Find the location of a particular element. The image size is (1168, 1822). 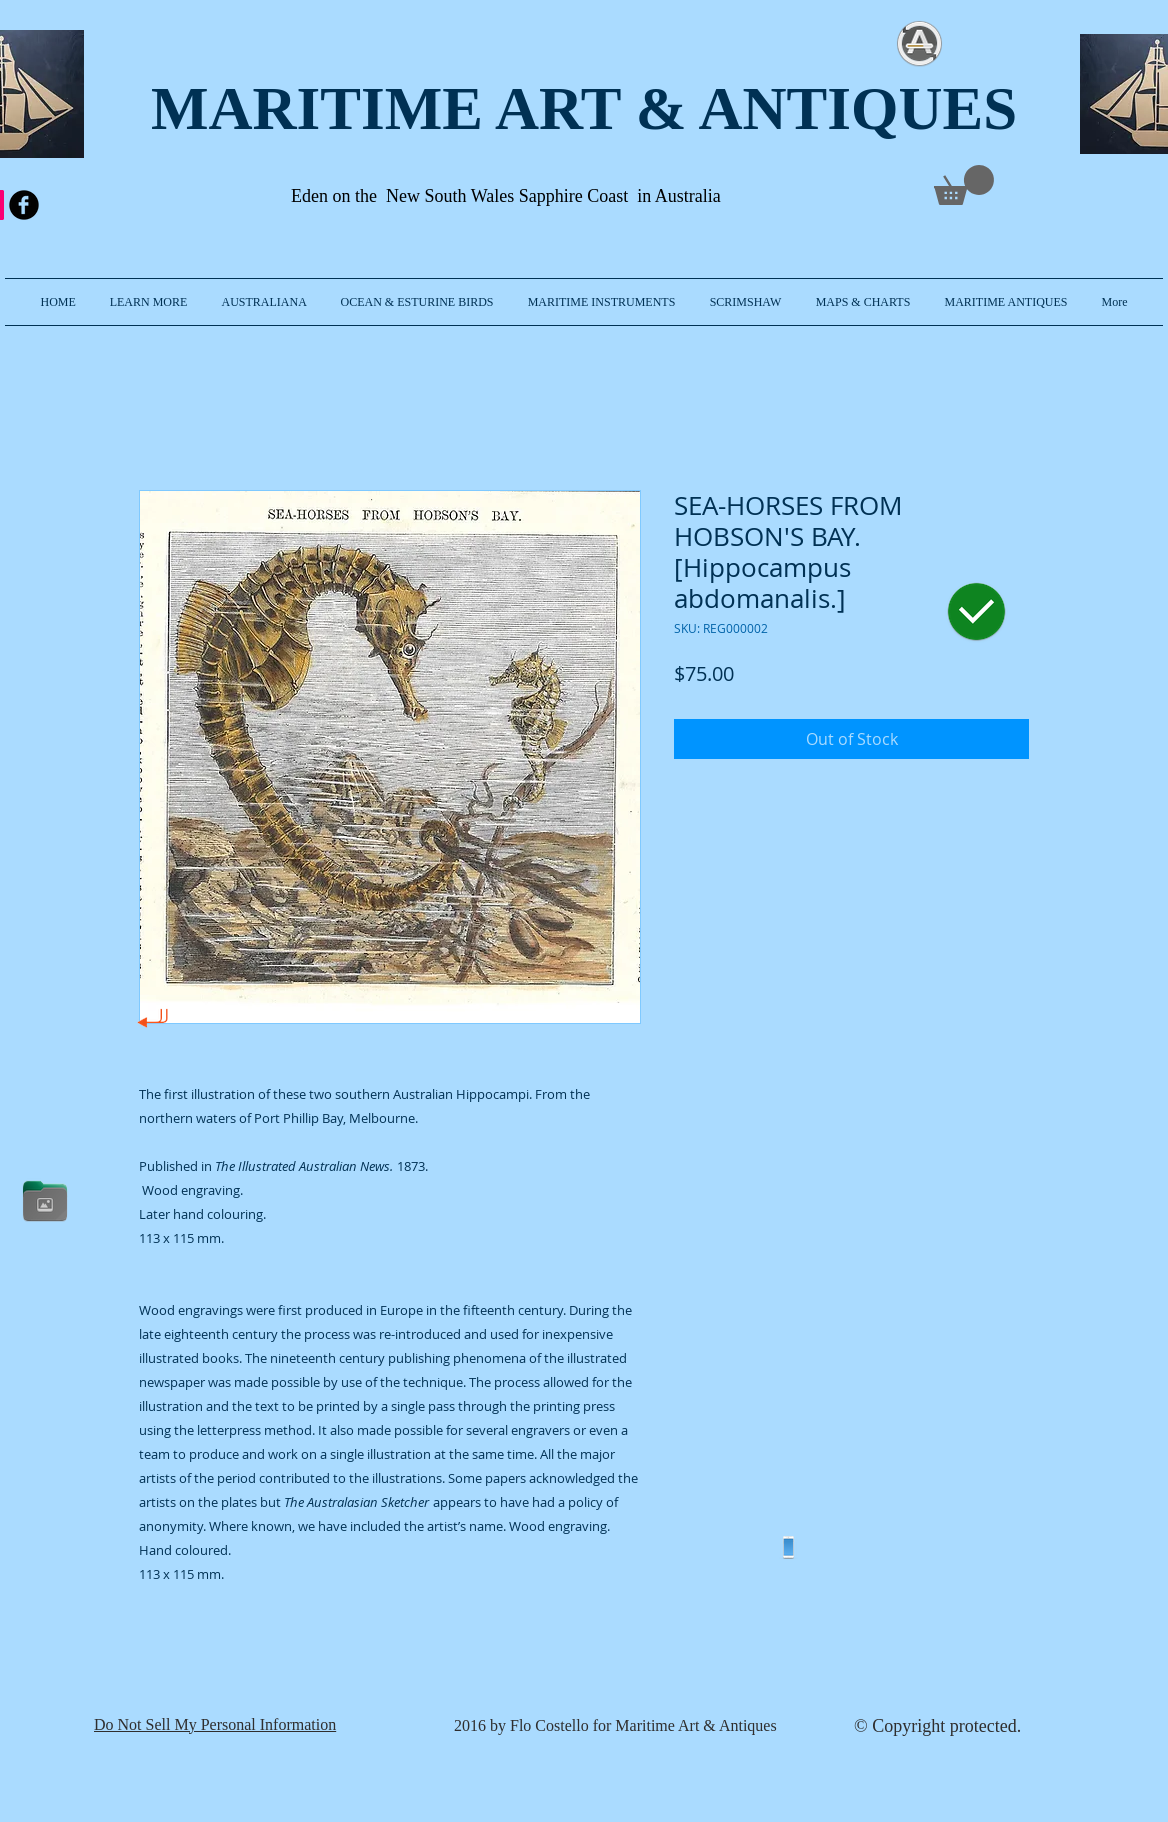

reply all to an email message is located at coordinates (152, 1016).